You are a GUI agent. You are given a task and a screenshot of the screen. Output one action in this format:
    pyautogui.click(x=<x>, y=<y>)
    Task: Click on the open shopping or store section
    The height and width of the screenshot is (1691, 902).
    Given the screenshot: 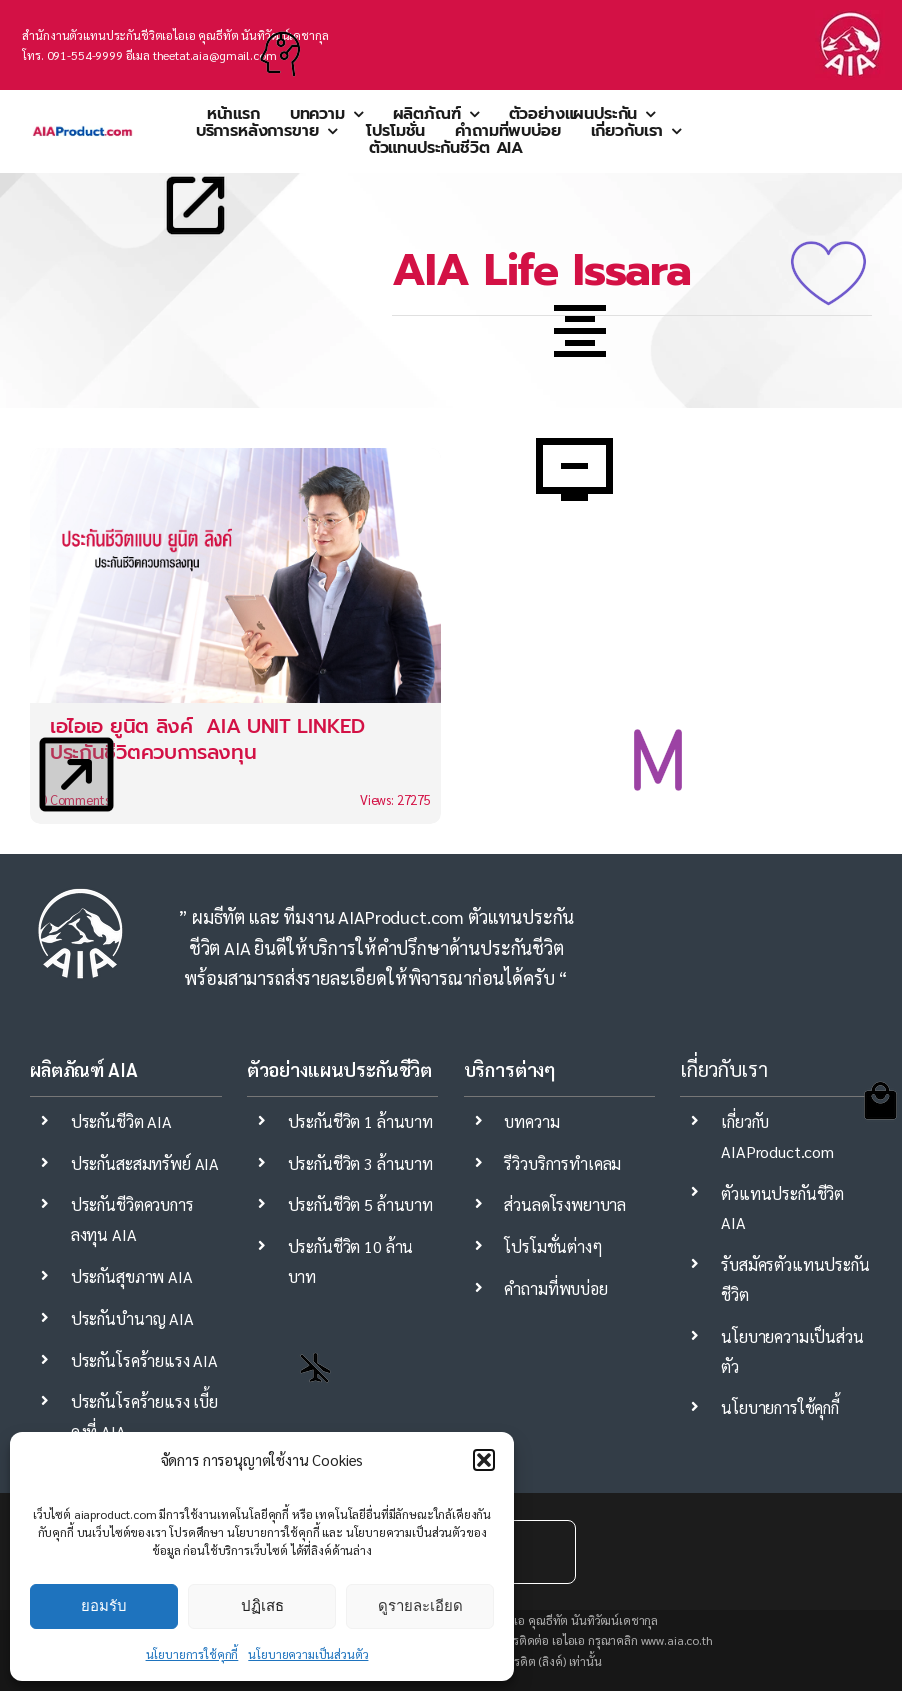 What is the action you would take?
    pyautogui.click(x=880, y=1101)
    